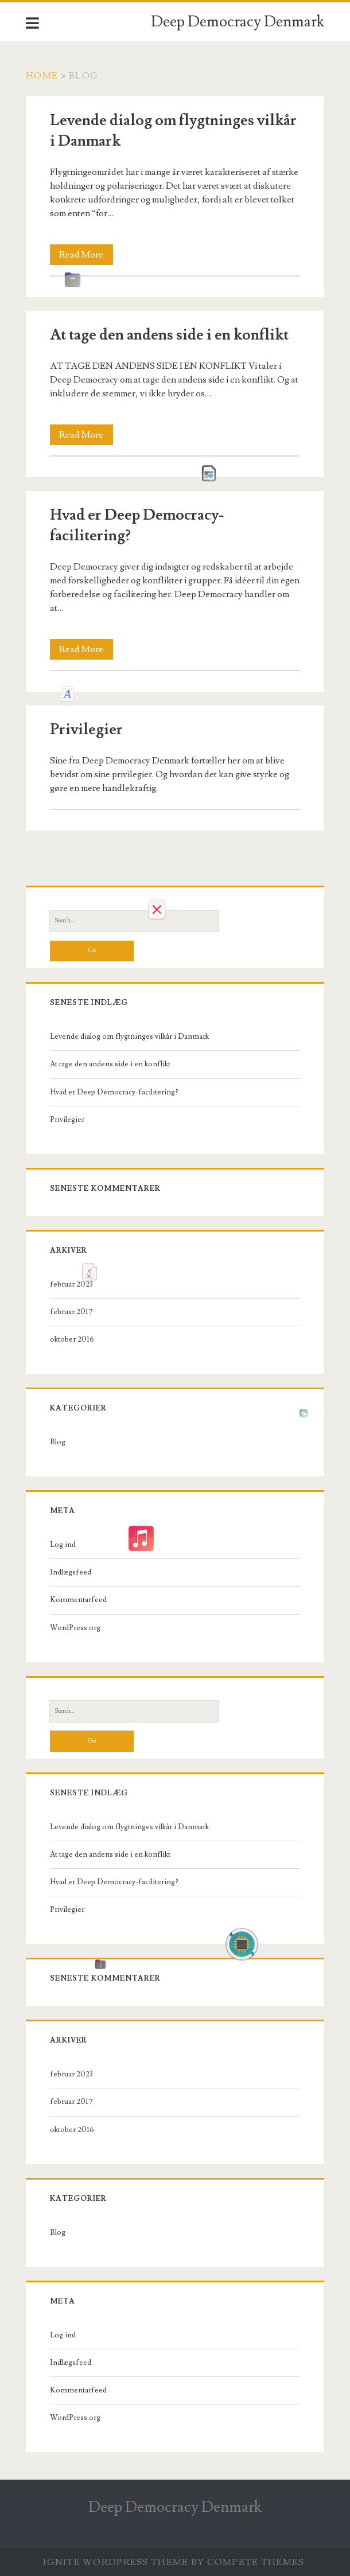  What do you see at coordinates (242, 1944) in the screenshot?
I see `access hardware driver settings` at bounding box center [242, 1944].